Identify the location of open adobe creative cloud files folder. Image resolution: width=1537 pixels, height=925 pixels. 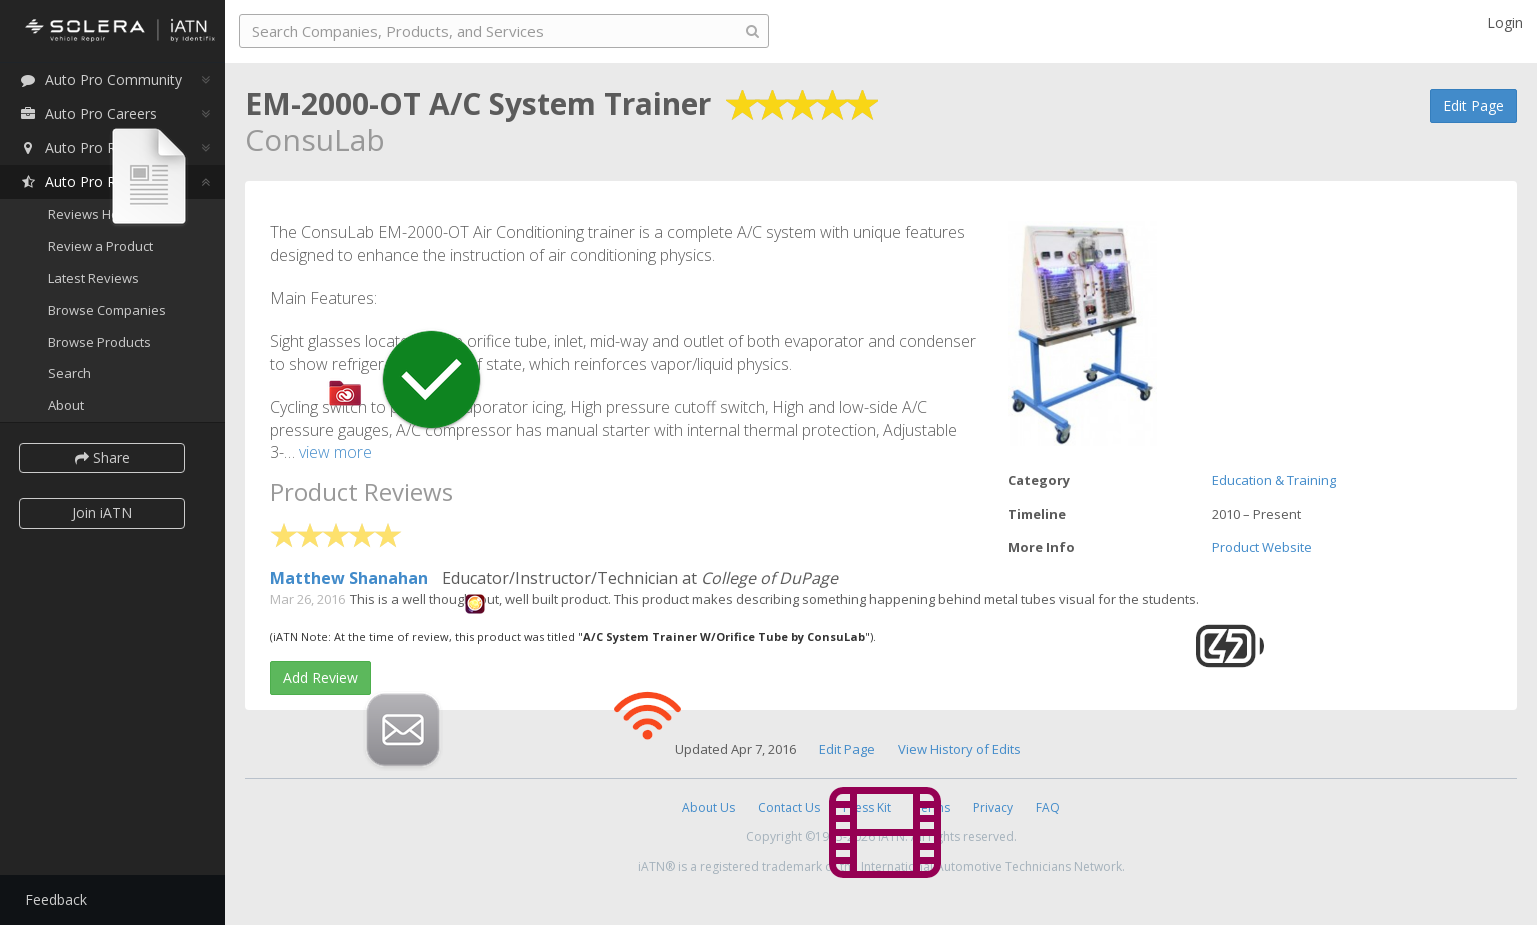
(345, 394).